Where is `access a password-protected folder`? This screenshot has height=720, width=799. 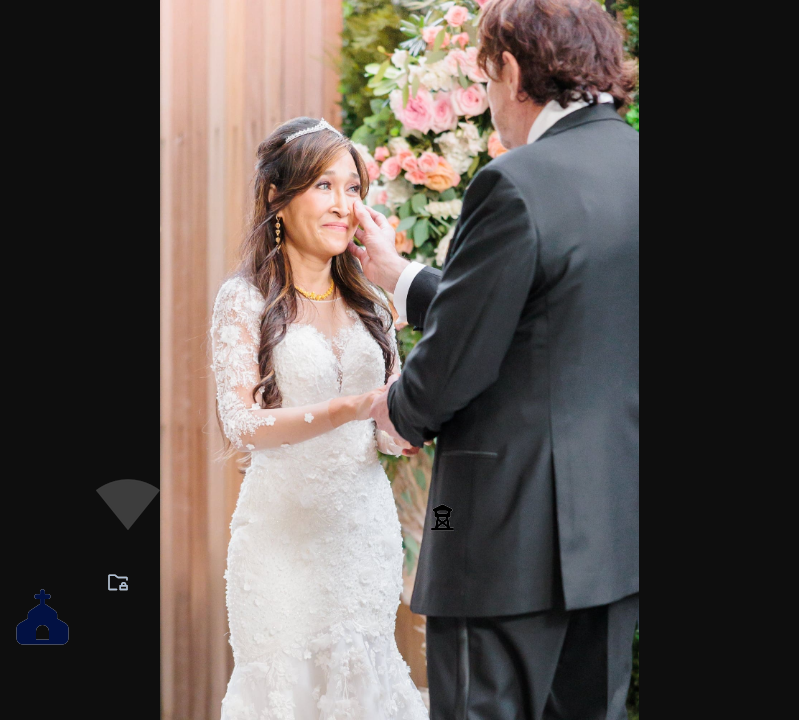 access a password-protected folder is located at coordinates (118, 582).